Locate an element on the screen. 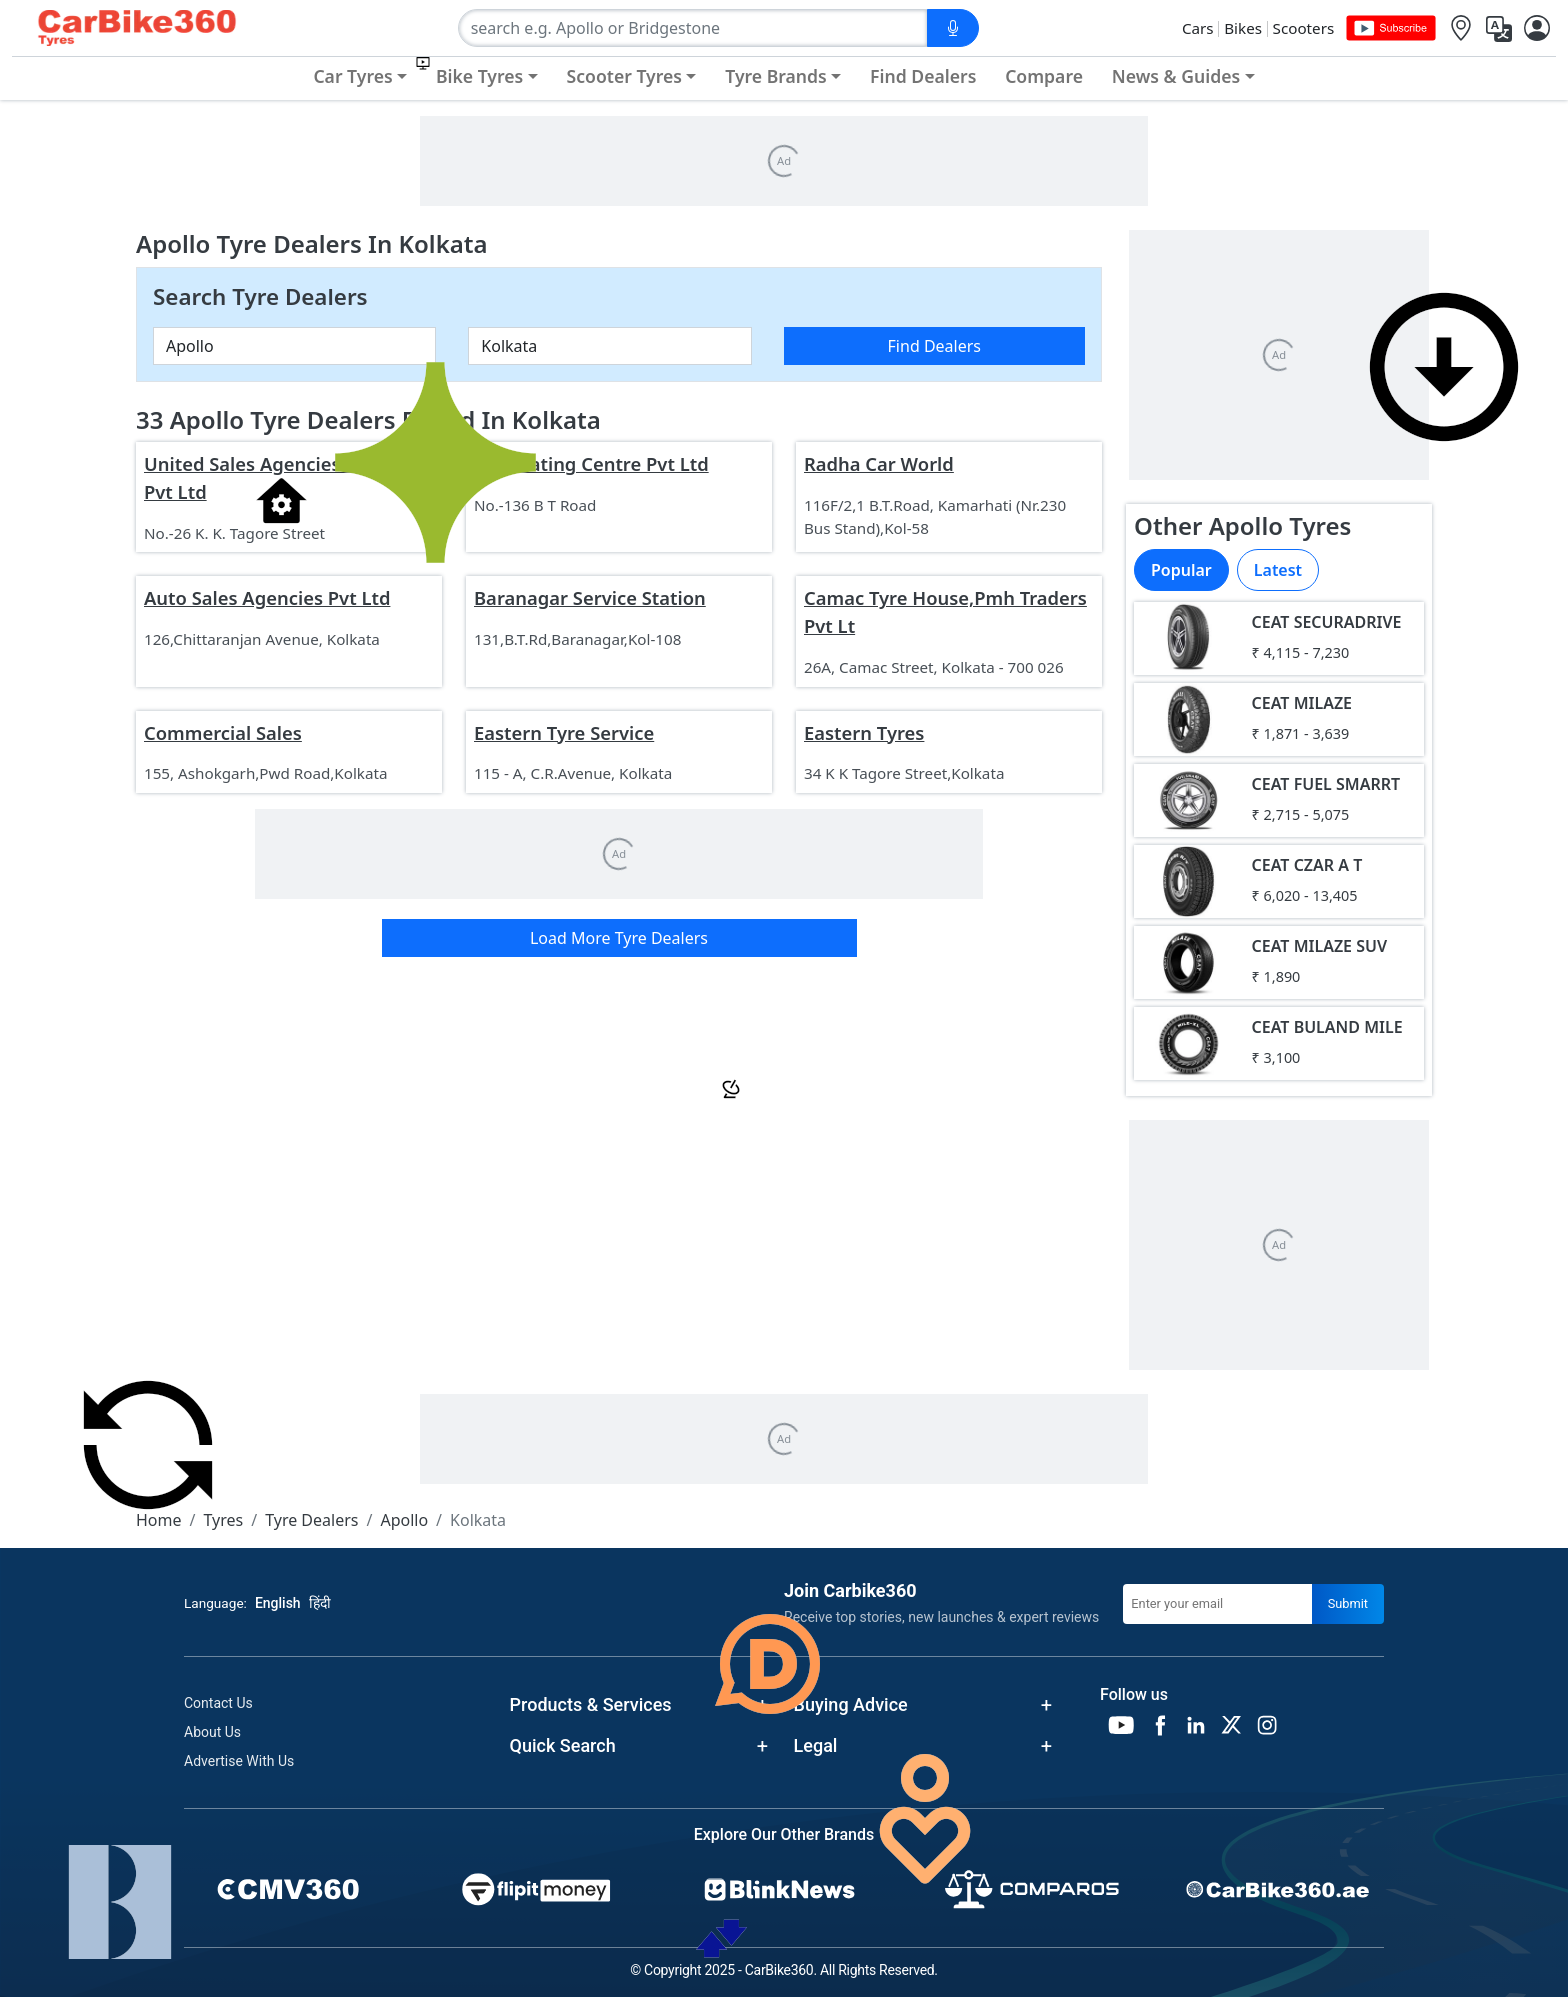 The width and height of the screenshot is (1568, 1997). access home or house settings is located at coordinates (281, 502).